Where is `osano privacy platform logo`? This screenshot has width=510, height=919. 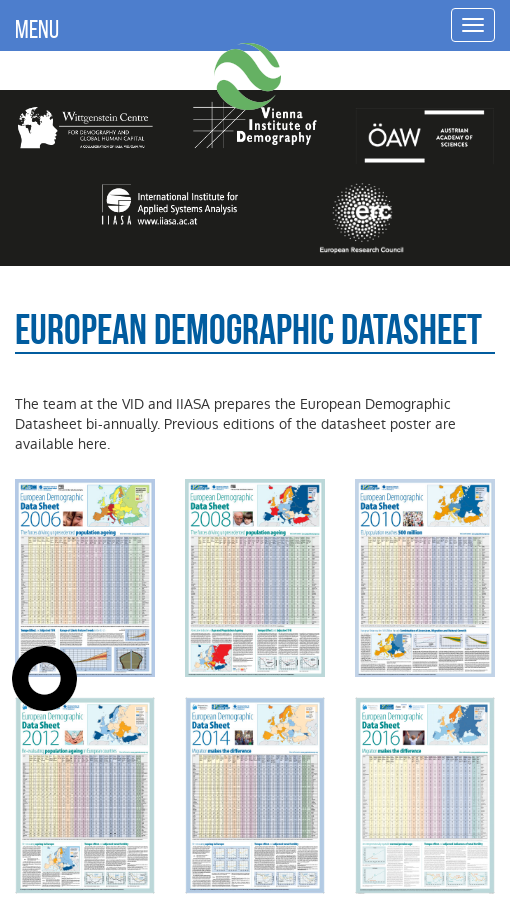 osano privacy platform logo is located at coordinates (44, 678).